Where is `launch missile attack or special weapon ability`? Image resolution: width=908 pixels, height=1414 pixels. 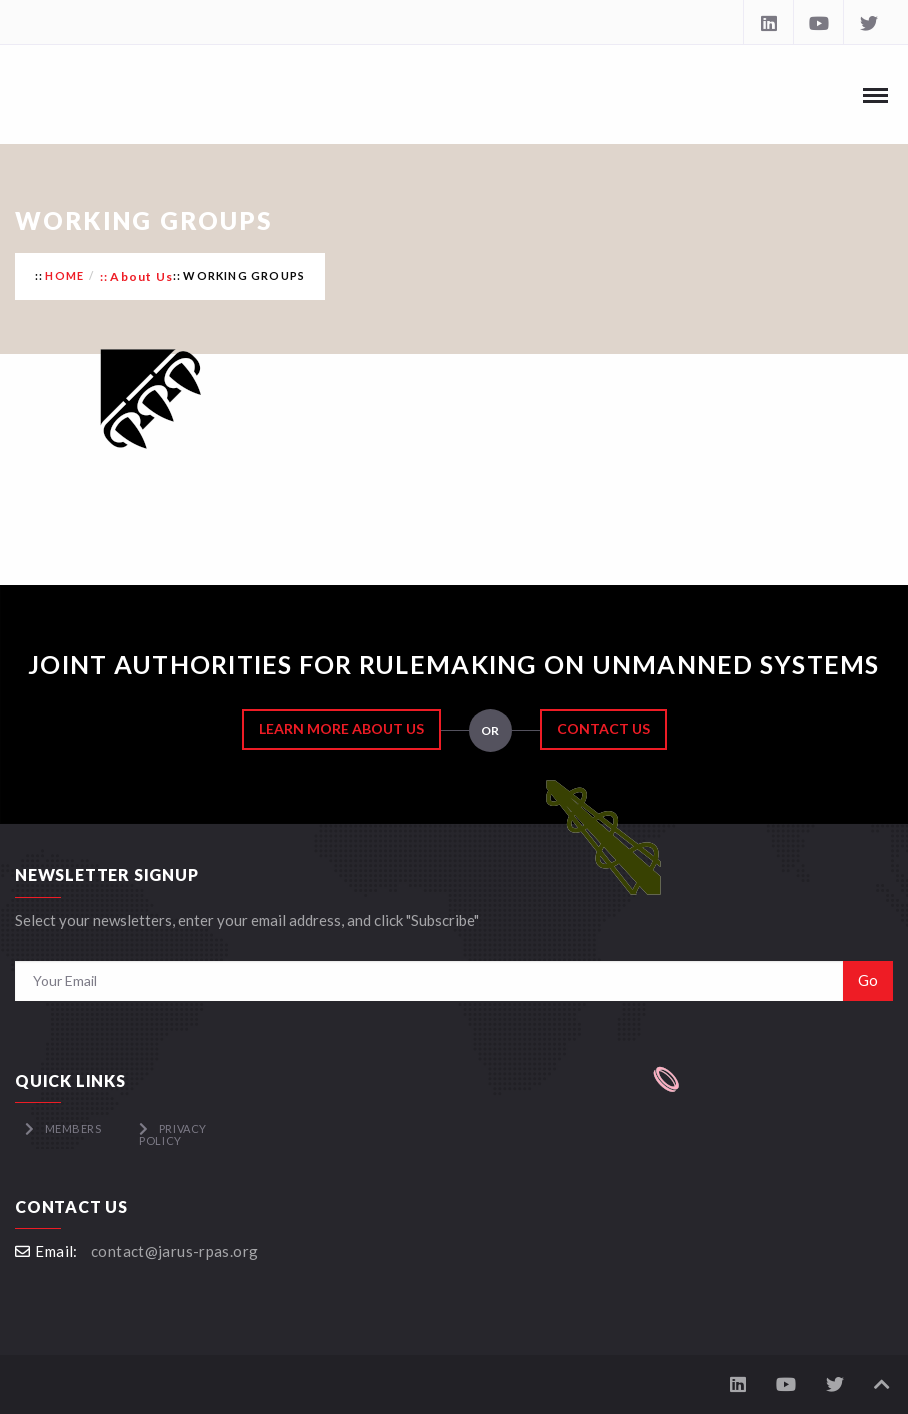
launch missile attack or special weapon ability is located at coordinates (151, 399).